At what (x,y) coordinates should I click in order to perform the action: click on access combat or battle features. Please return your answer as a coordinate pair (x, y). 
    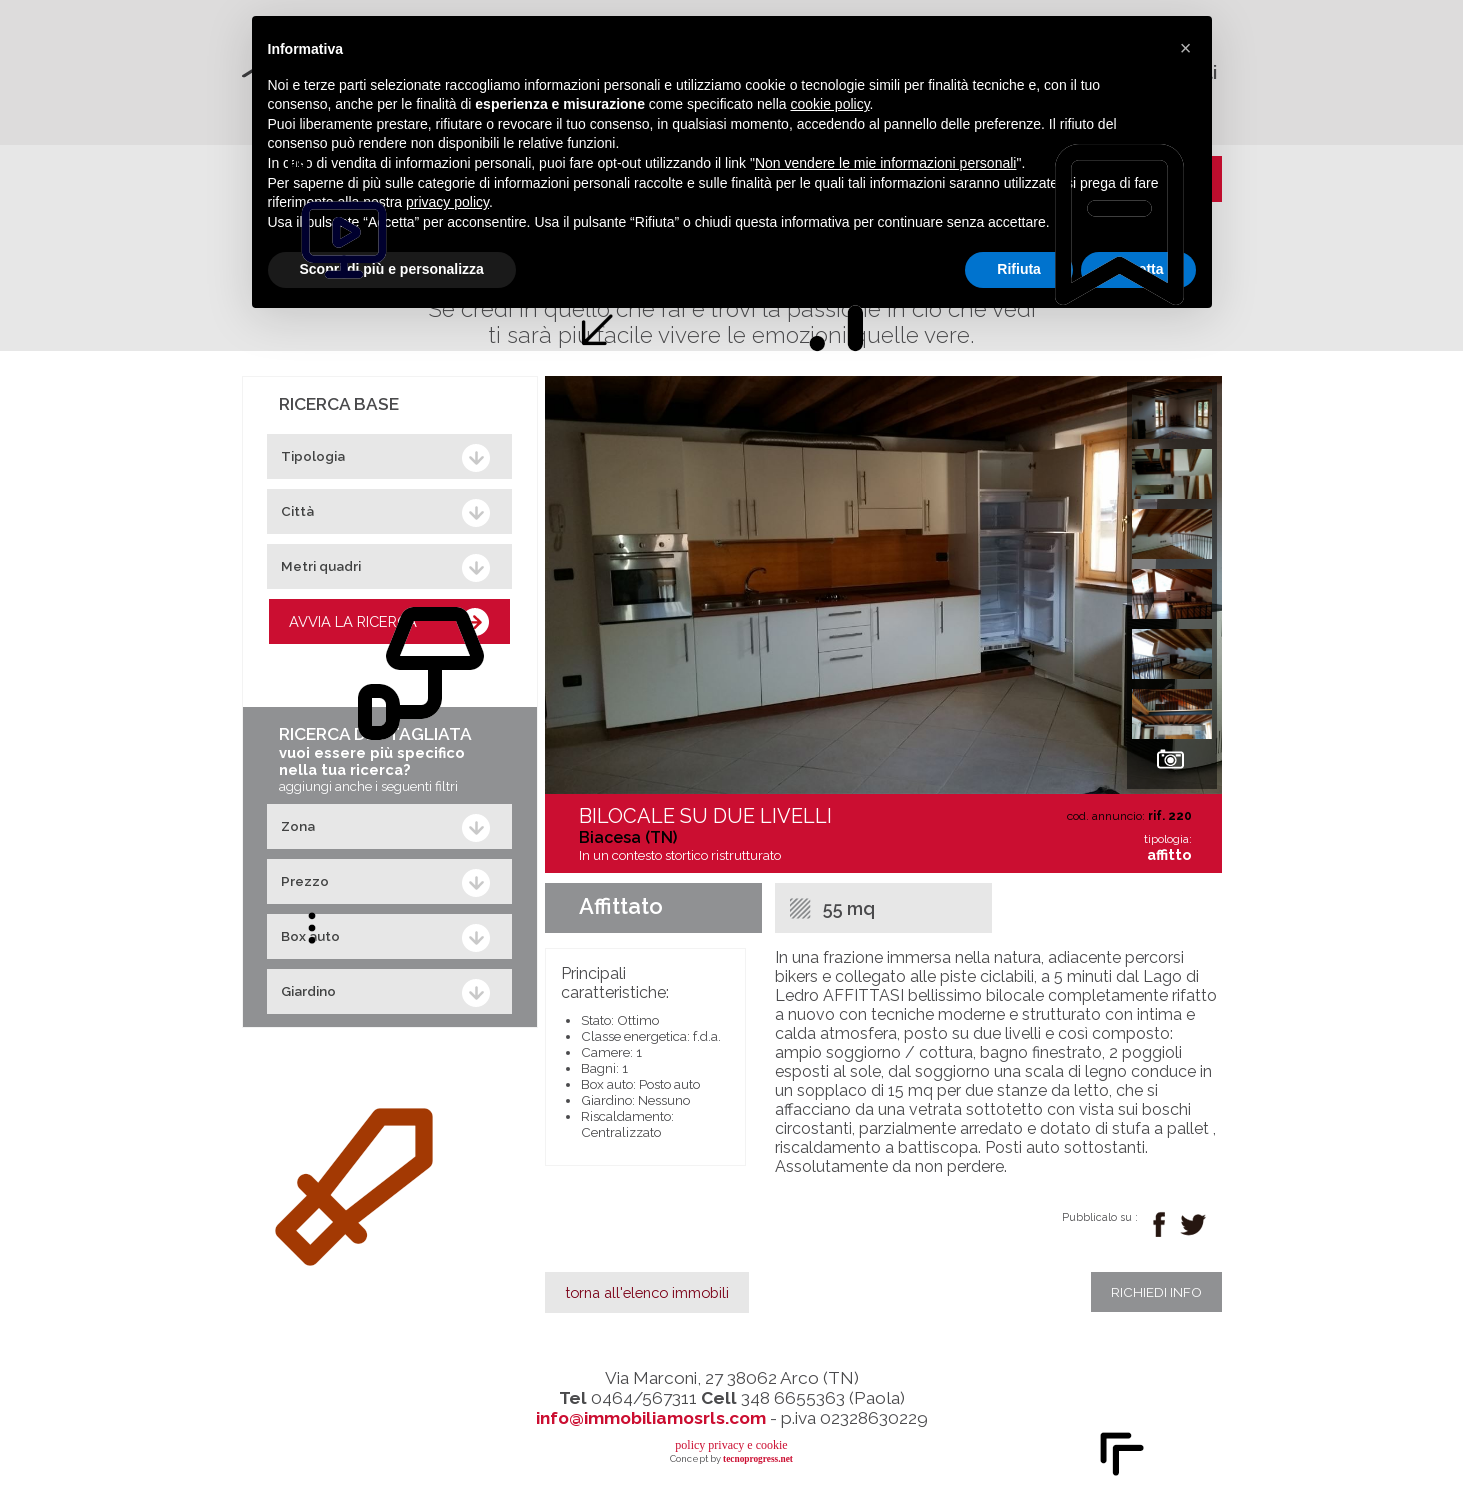
    Looking at the image, I should click on (354, 1187).